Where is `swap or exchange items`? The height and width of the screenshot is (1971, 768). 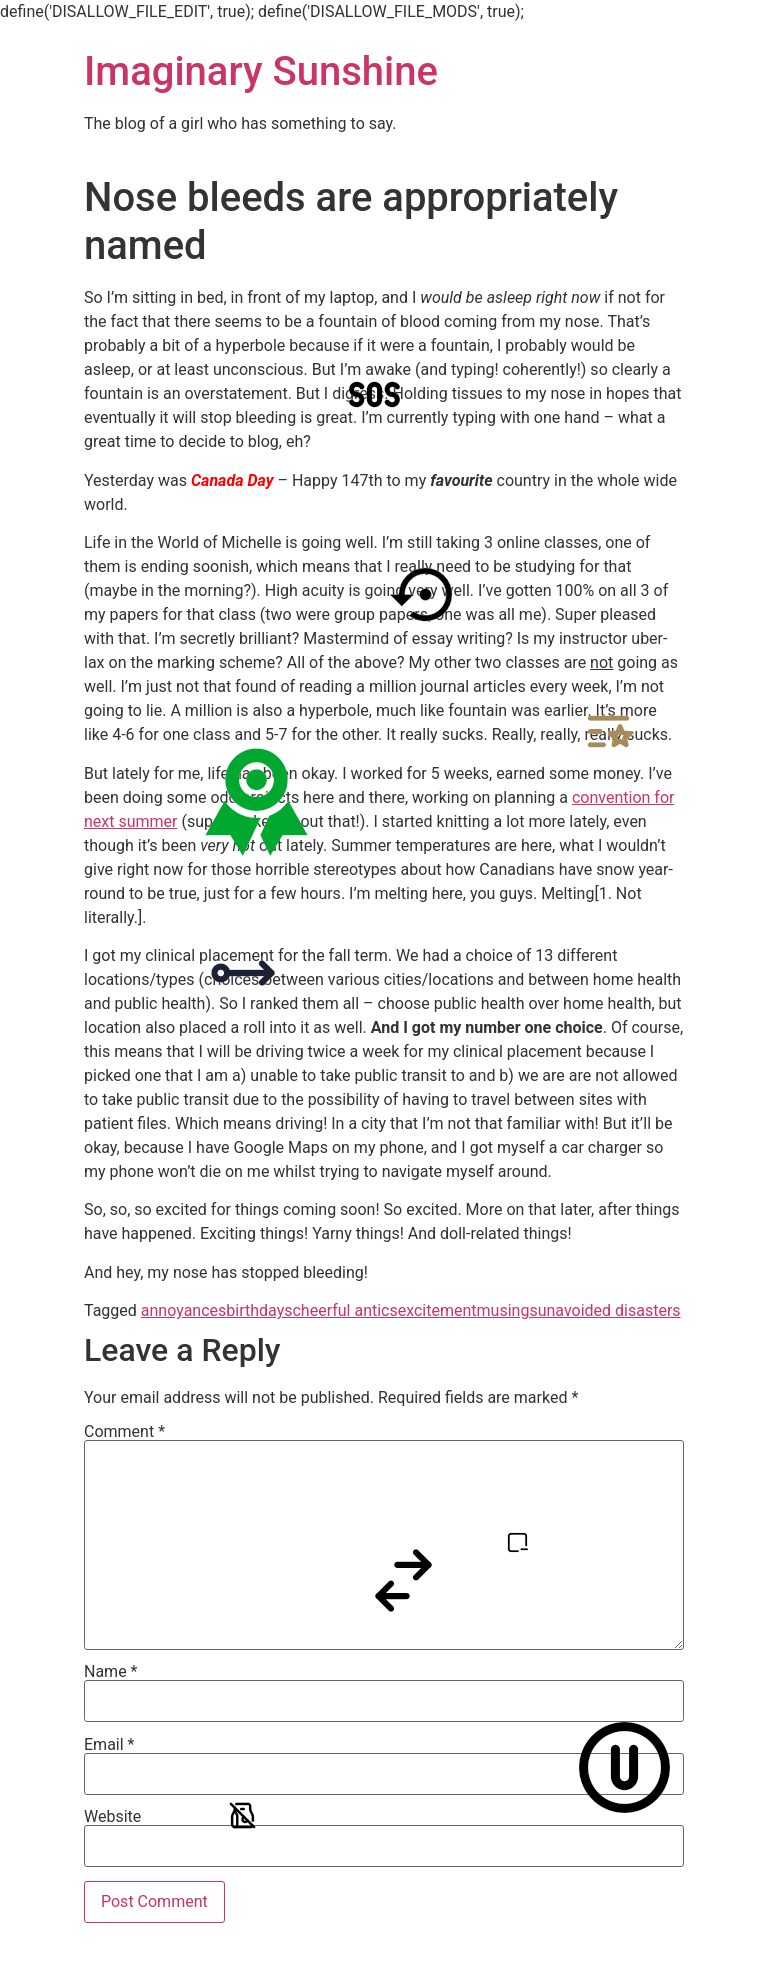
swap or exchange items is located at coordinates (403, 1580).